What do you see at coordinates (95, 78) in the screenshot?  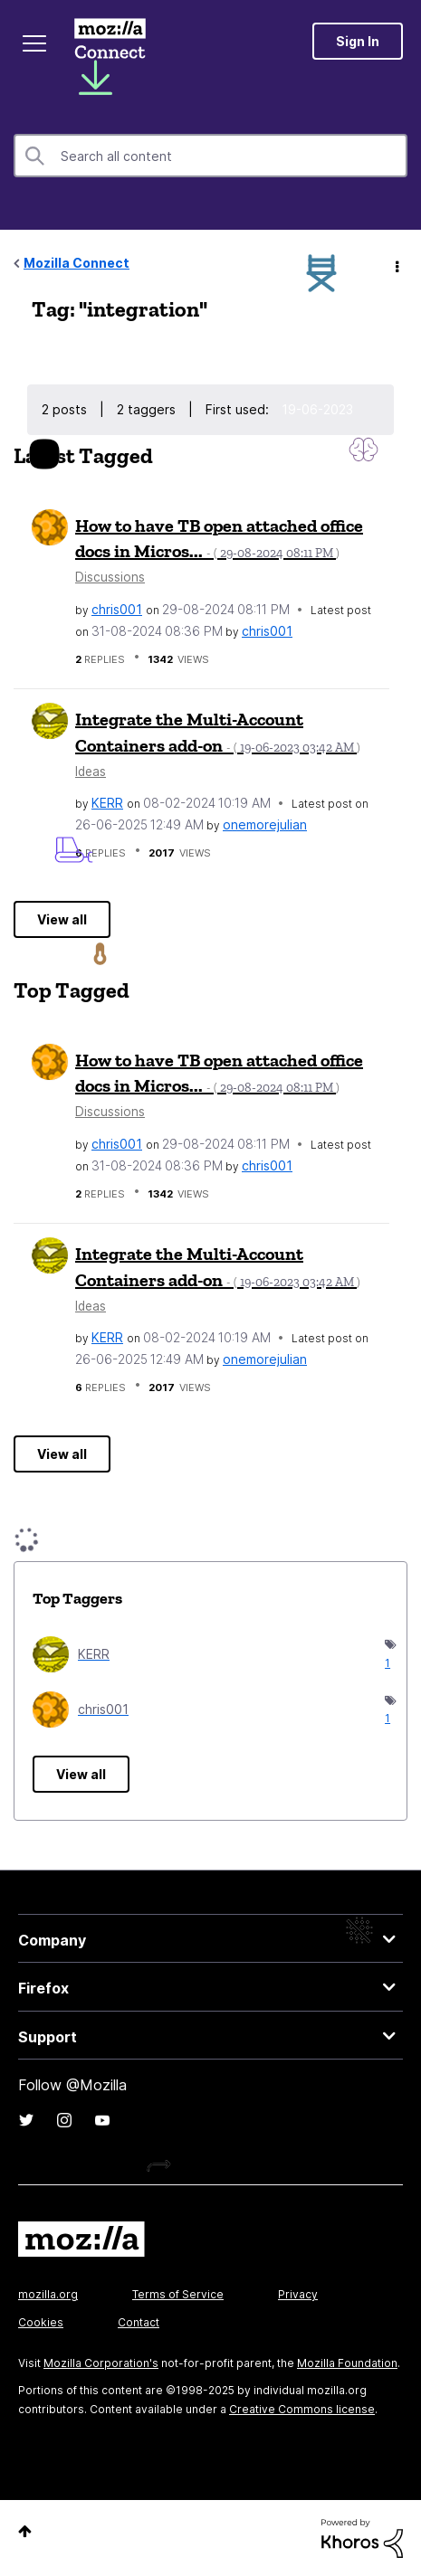 I see `download a file` at bounding box center [95, 78].